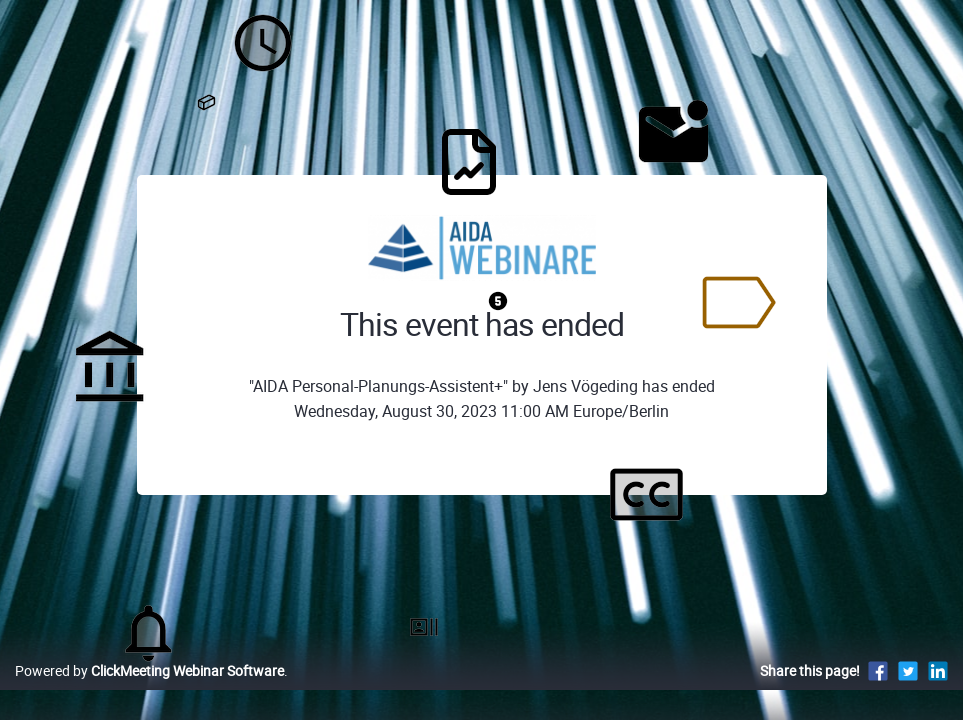 Image resolution: width=963 pixels, height=720 pixels. I want to click on view report or analytics document, so click(469, 162).